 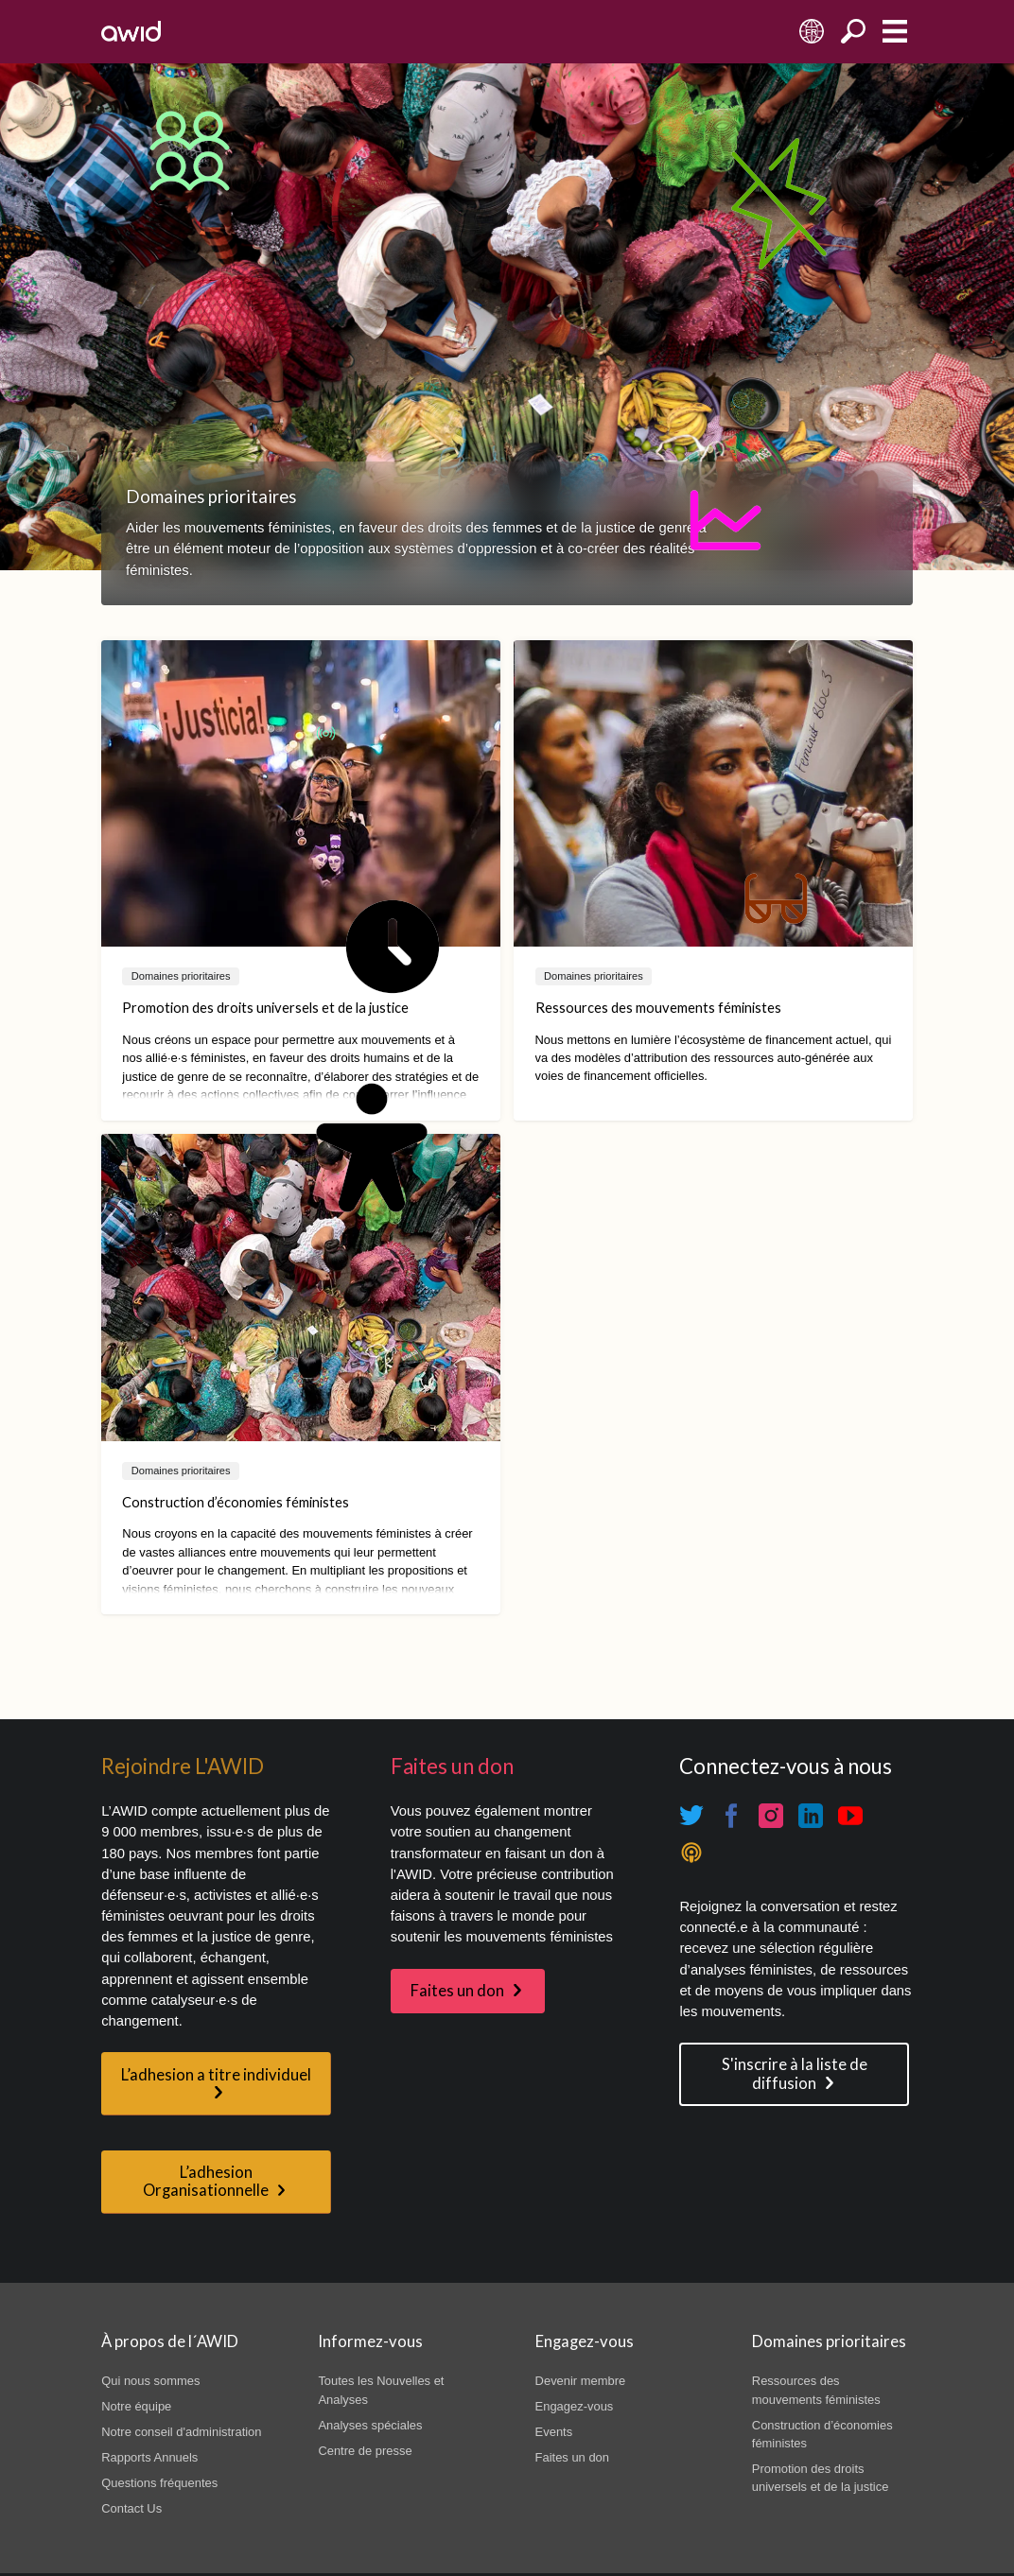 What do you see at coordinates (393, 947) in the screenshot?
I see `view time or clock settings` at bounding box center [393, 947].